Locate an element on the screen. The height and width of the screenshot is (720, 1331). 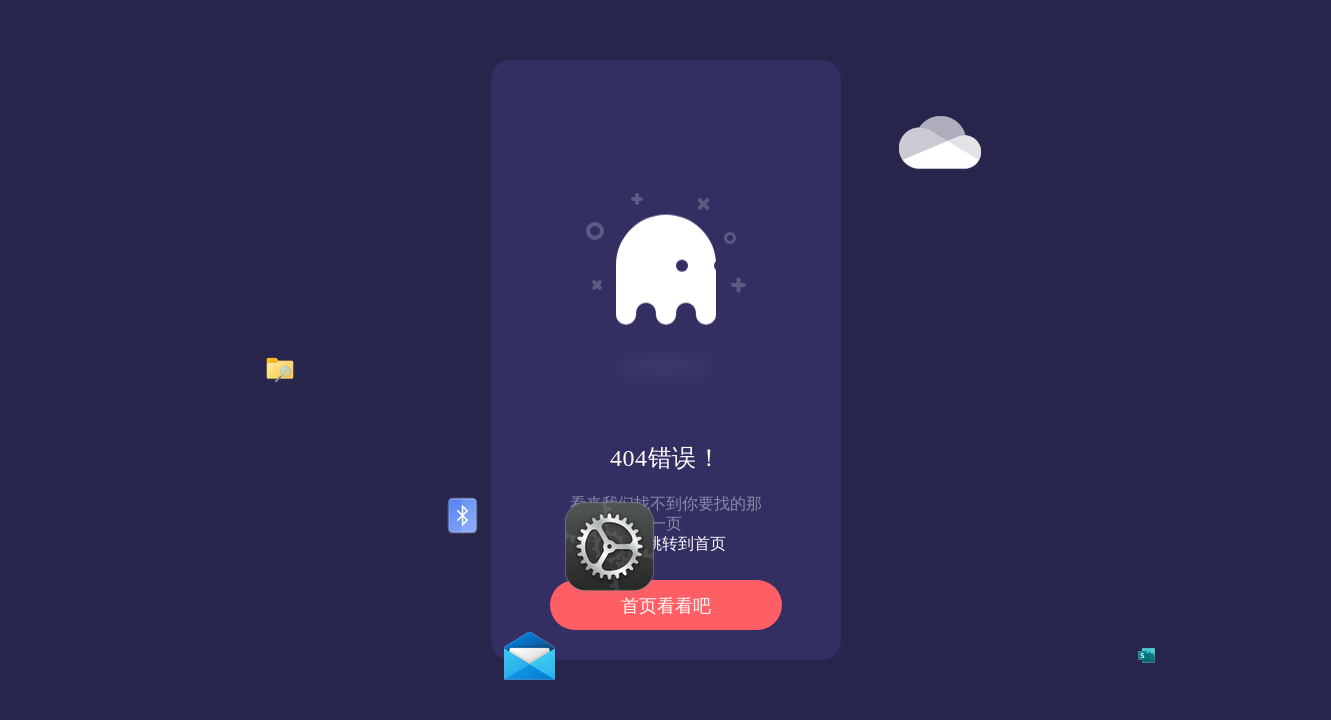
search within folder contents is located at coordinates (280, 369).